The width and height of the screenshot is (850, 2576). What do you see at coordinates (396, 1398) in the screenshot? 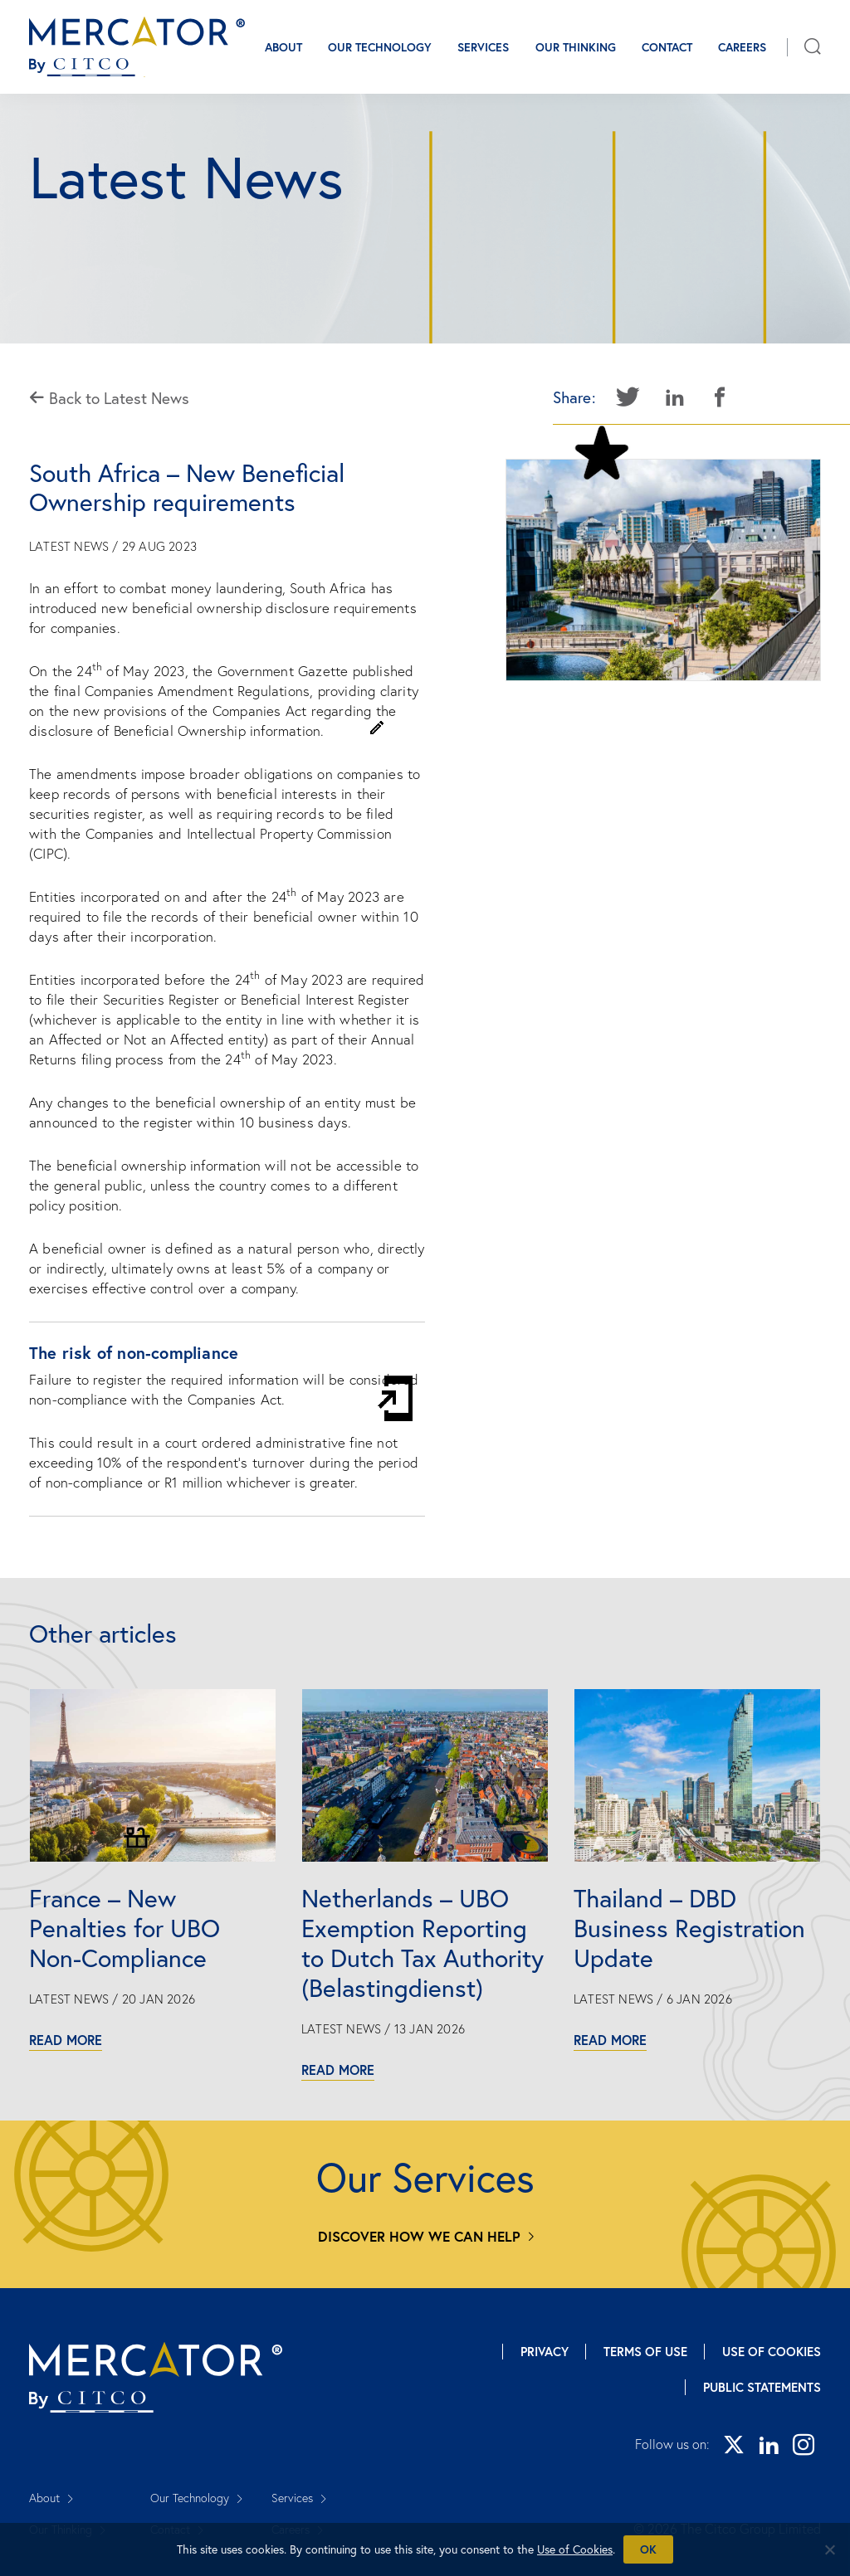
I see `add shortcut to home screen` at bounding box center [396, 1398].